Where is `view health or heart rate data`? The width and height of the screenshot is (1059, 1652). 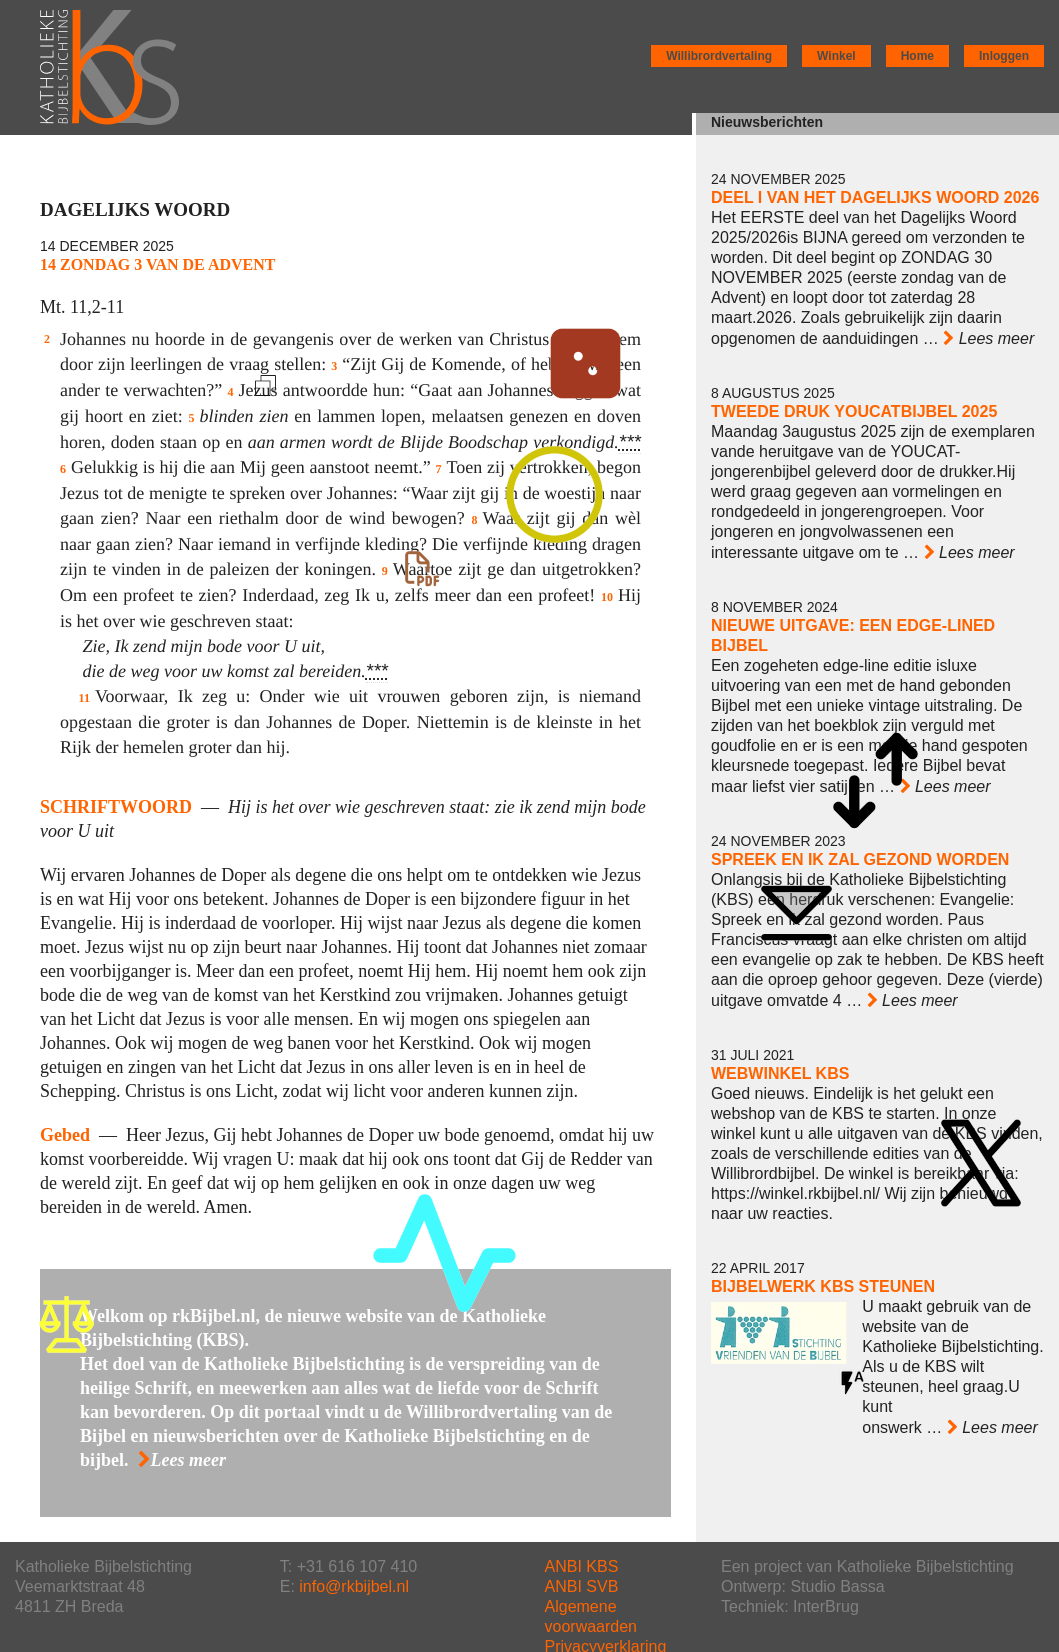 view health or heart rate data is located at coordinates (444, 1255).